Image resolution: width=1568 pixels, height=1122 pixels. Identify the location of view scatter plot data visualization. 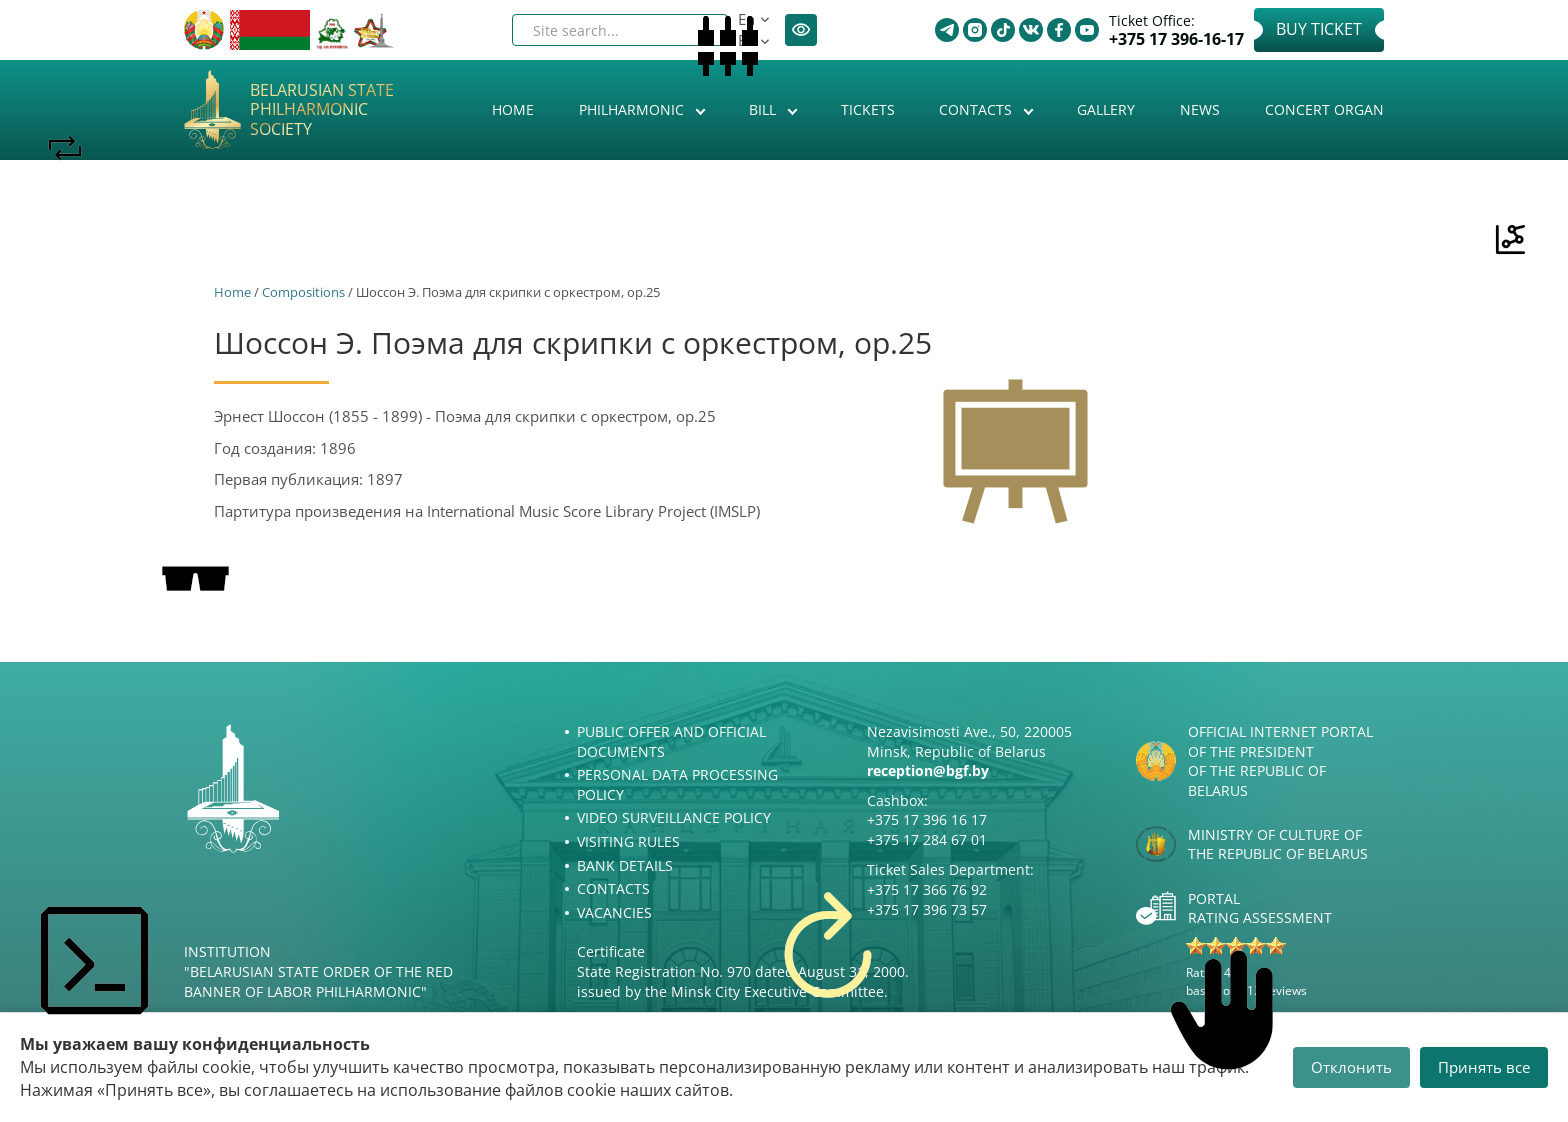
(1510, 239).